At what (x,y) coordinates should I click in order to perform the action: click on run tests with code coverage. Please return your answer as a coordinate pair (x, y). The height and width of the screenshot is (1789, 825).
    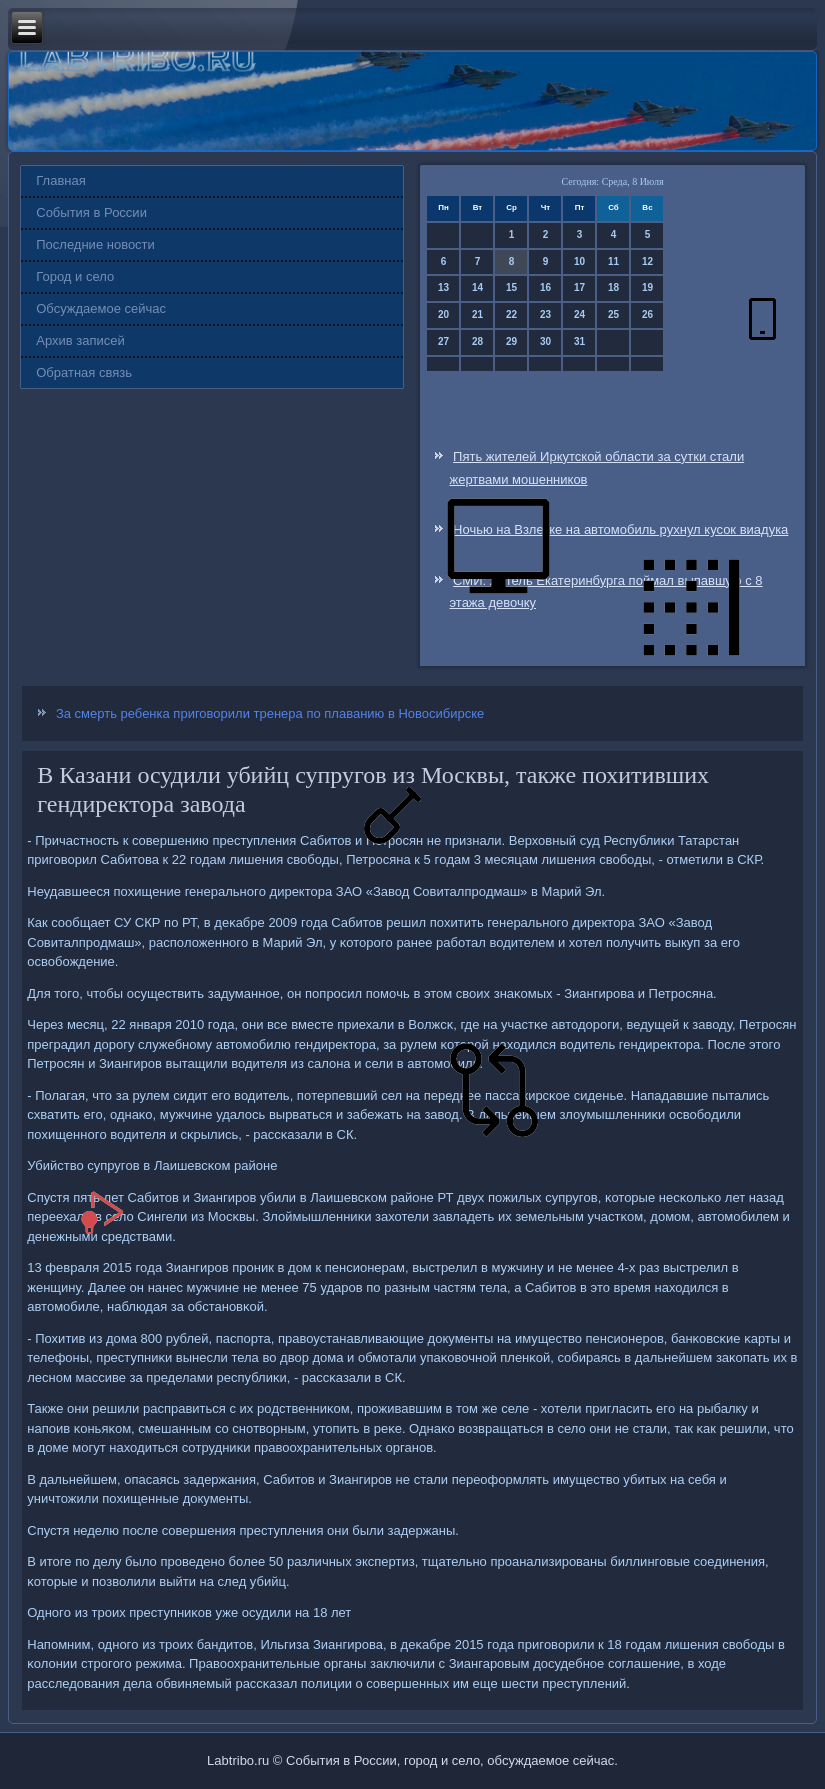
    Looking at the image, I should click on (101, 1211).